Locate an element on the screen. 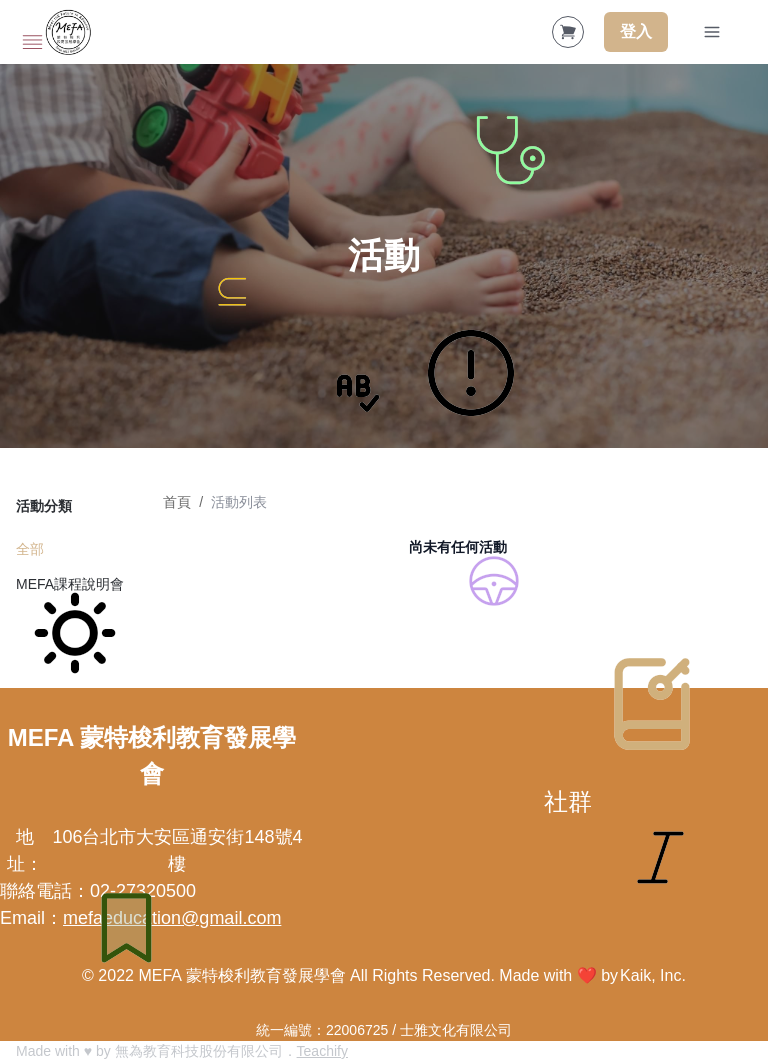 This screenshot has height=1063, width=768. save this item to your bookmarks is located at coordinates (126, 926).